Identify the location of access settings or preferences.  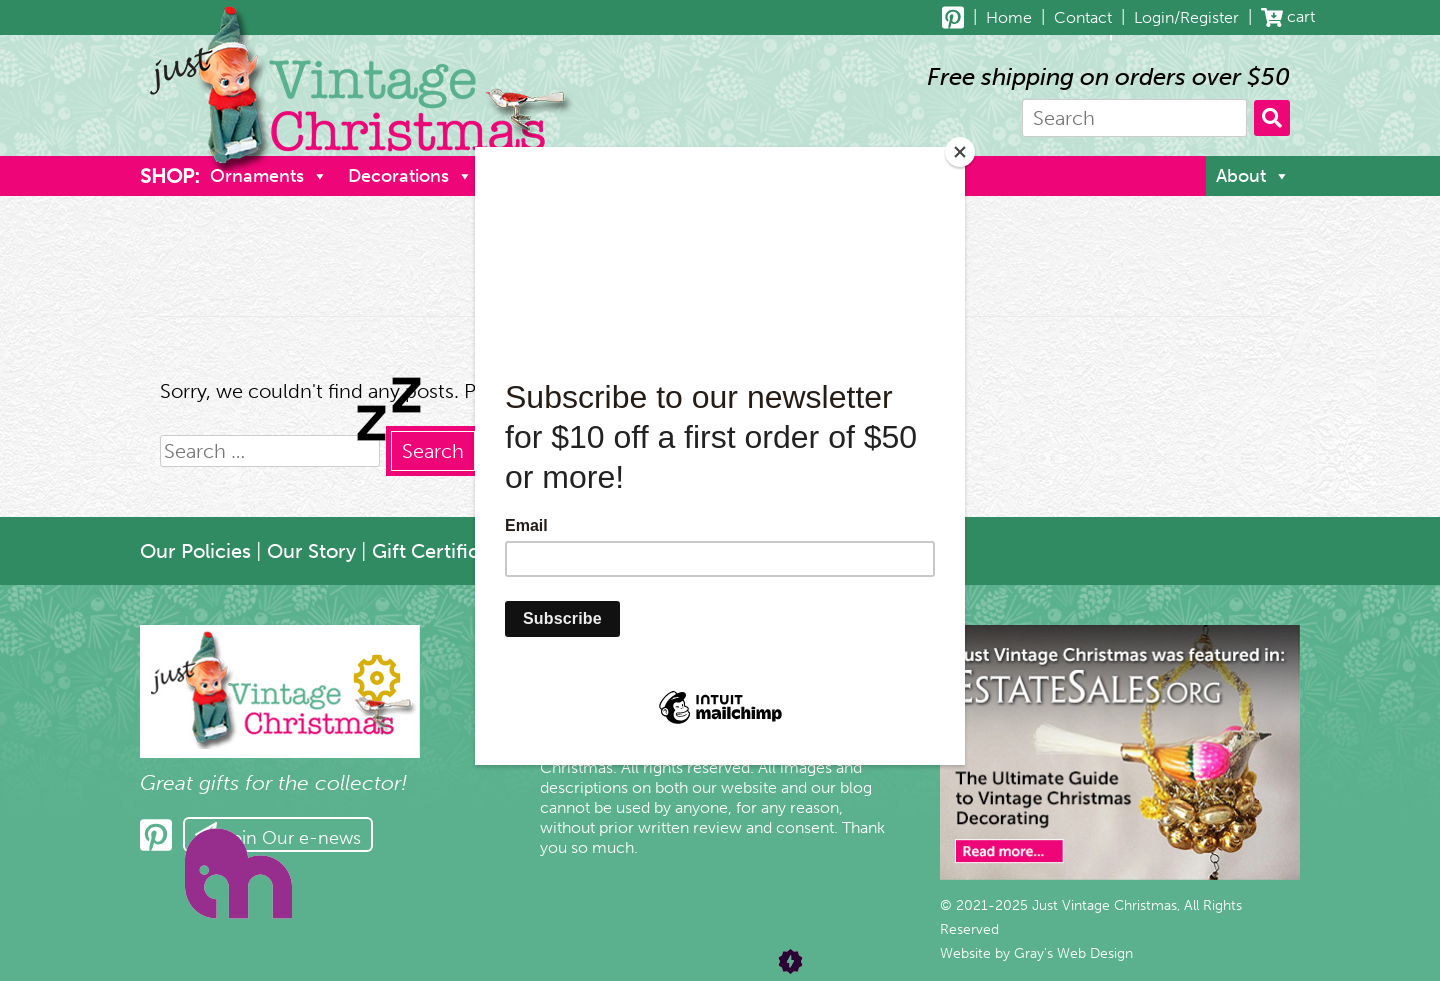
(377, 678).